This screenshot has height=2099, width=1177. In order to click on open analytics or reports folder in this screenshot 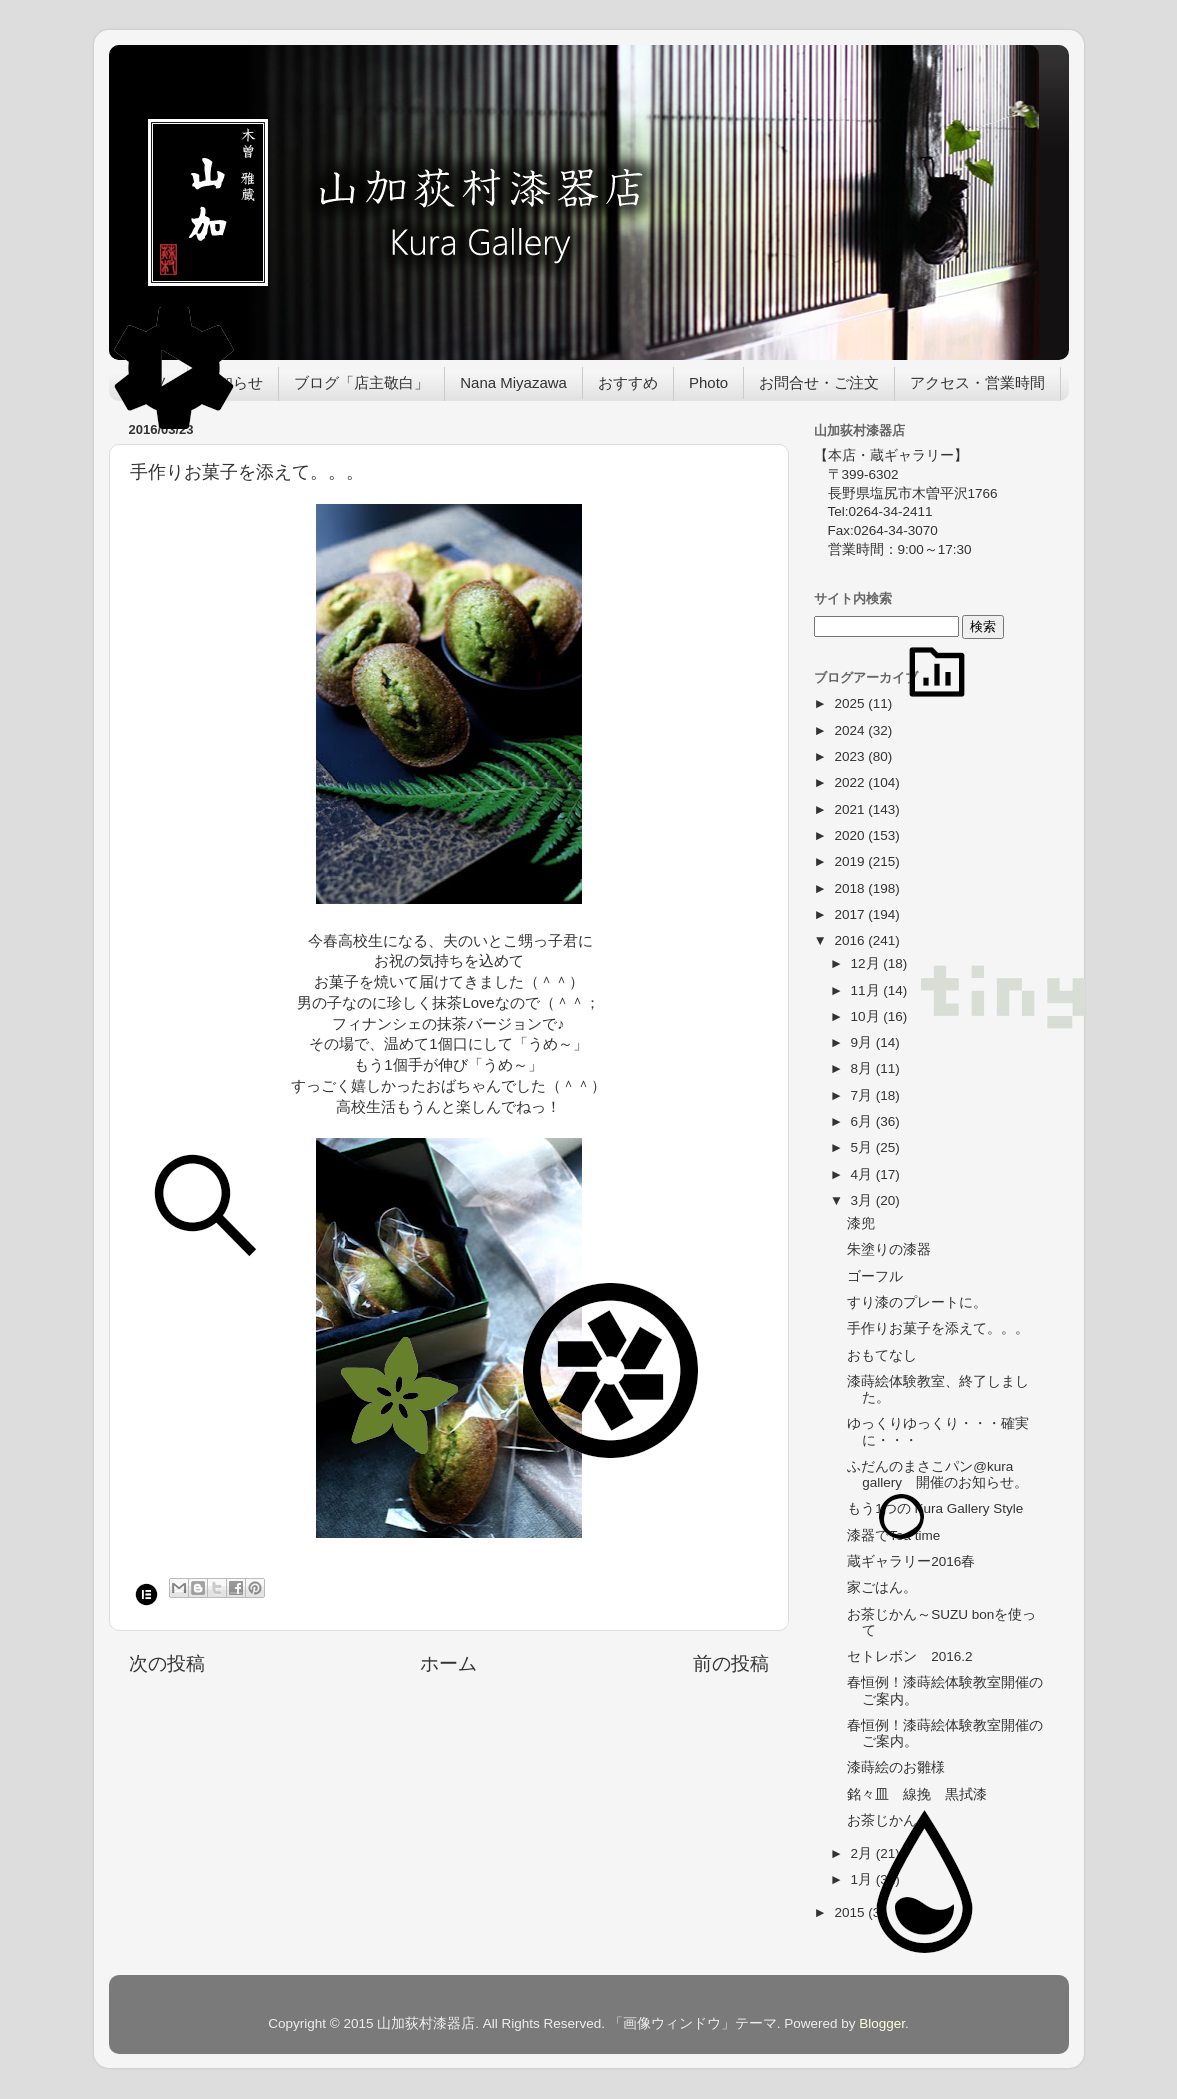, I will do `click(937, 672)`.